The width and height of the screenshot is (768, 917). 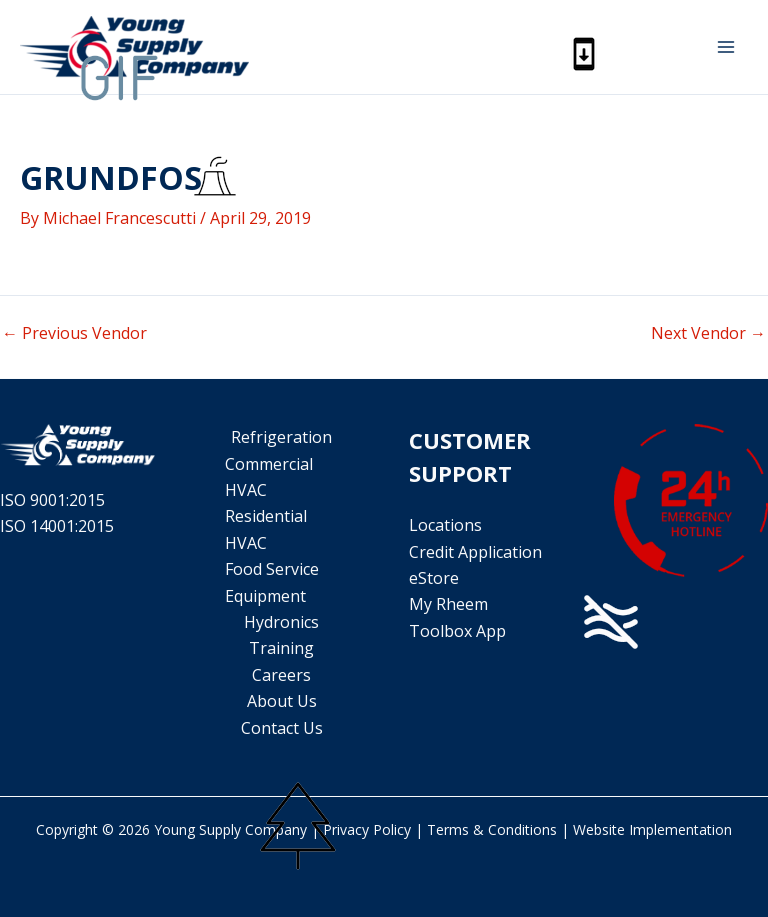 I want to click on access nature or outdoor-related content, so click(x=298, y=826).